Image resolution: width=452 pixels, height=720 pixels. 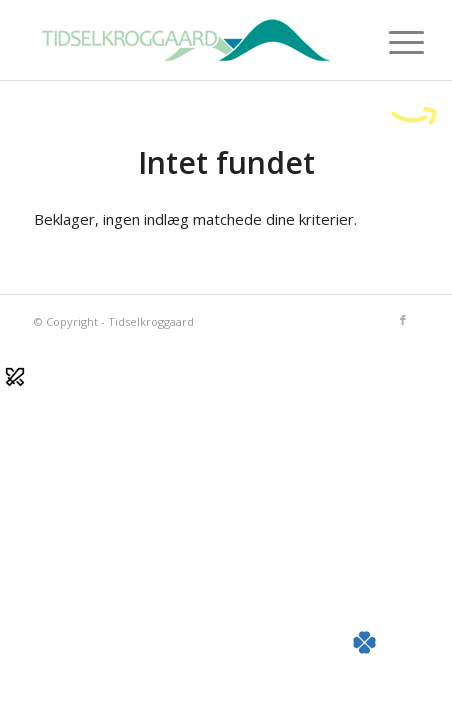 I want to click on start a battle or combat mode, so click(x=15, y=377).